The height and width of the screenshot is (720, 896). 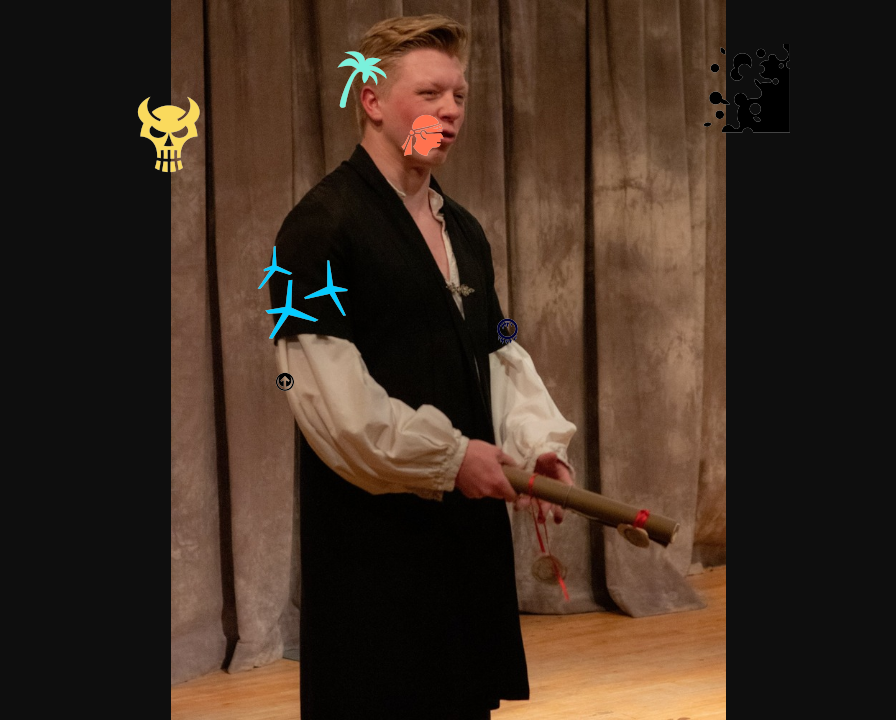 I want to click on deploy caltrops to slow enemies, so click(x=302, y=292).